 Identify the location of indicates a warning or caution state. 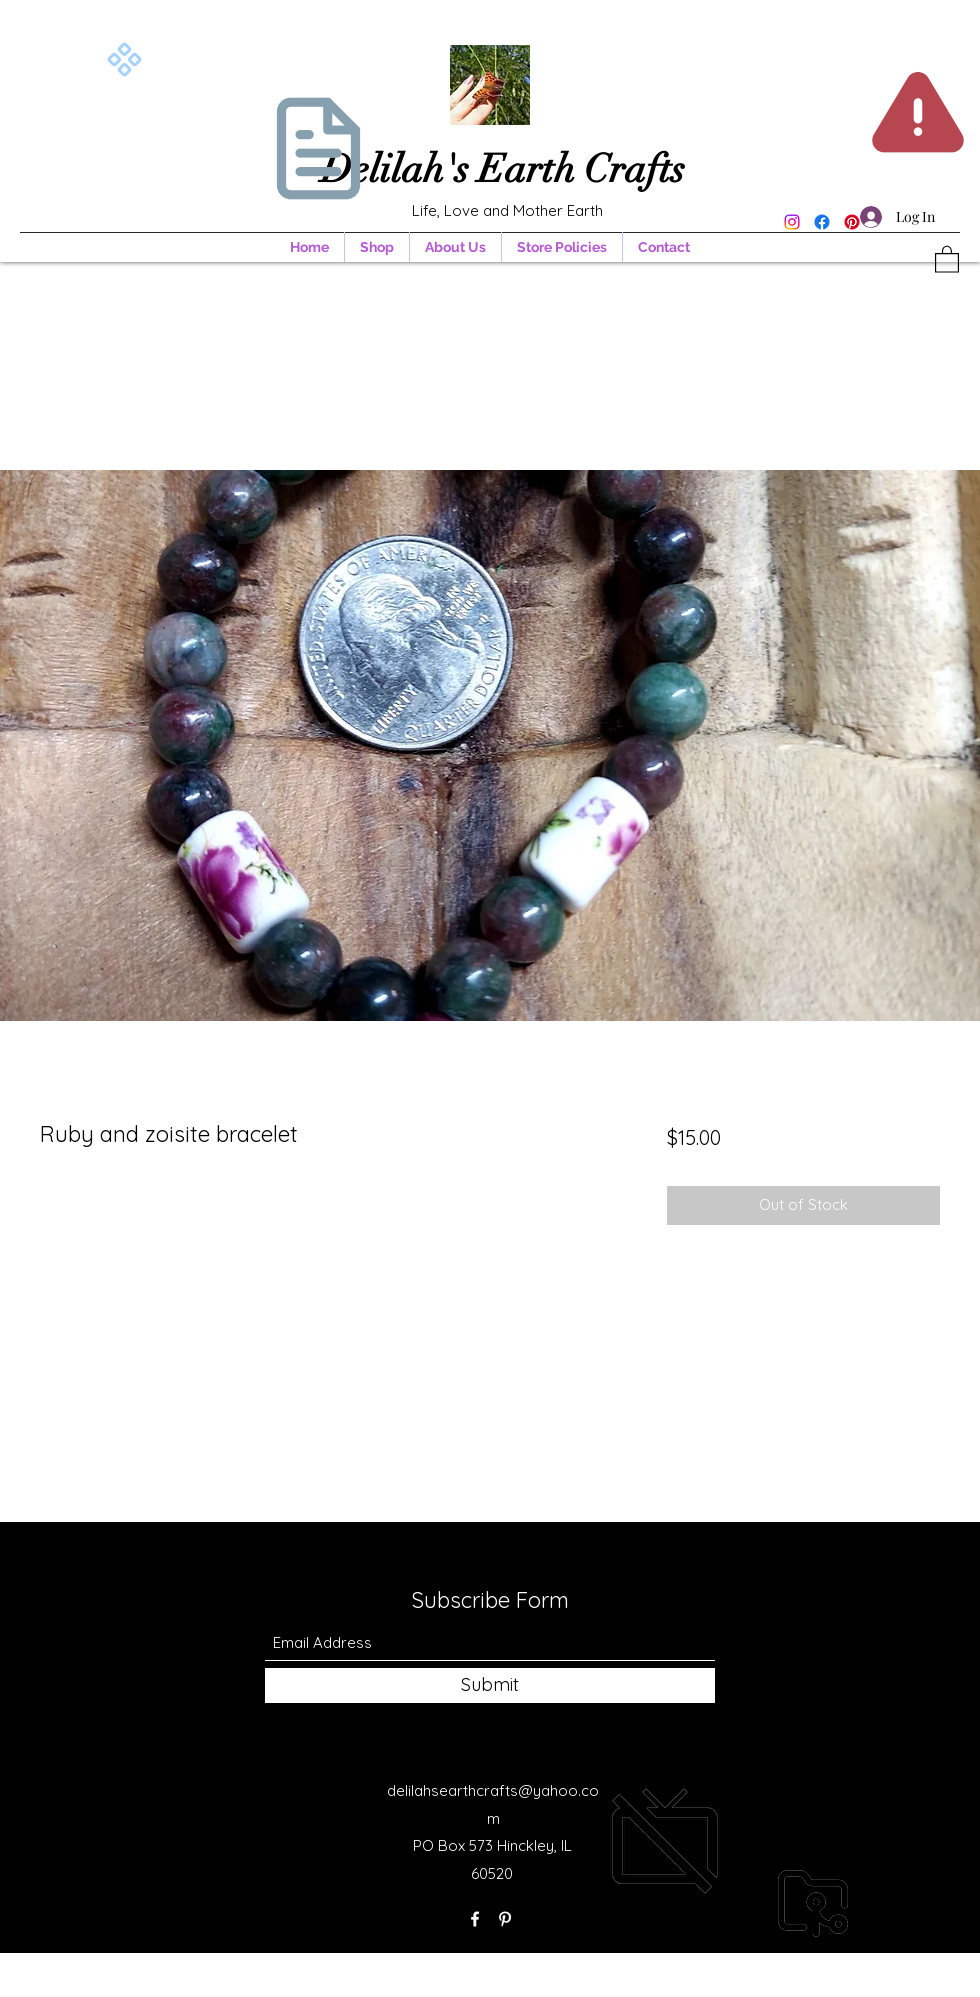
(918, 115).